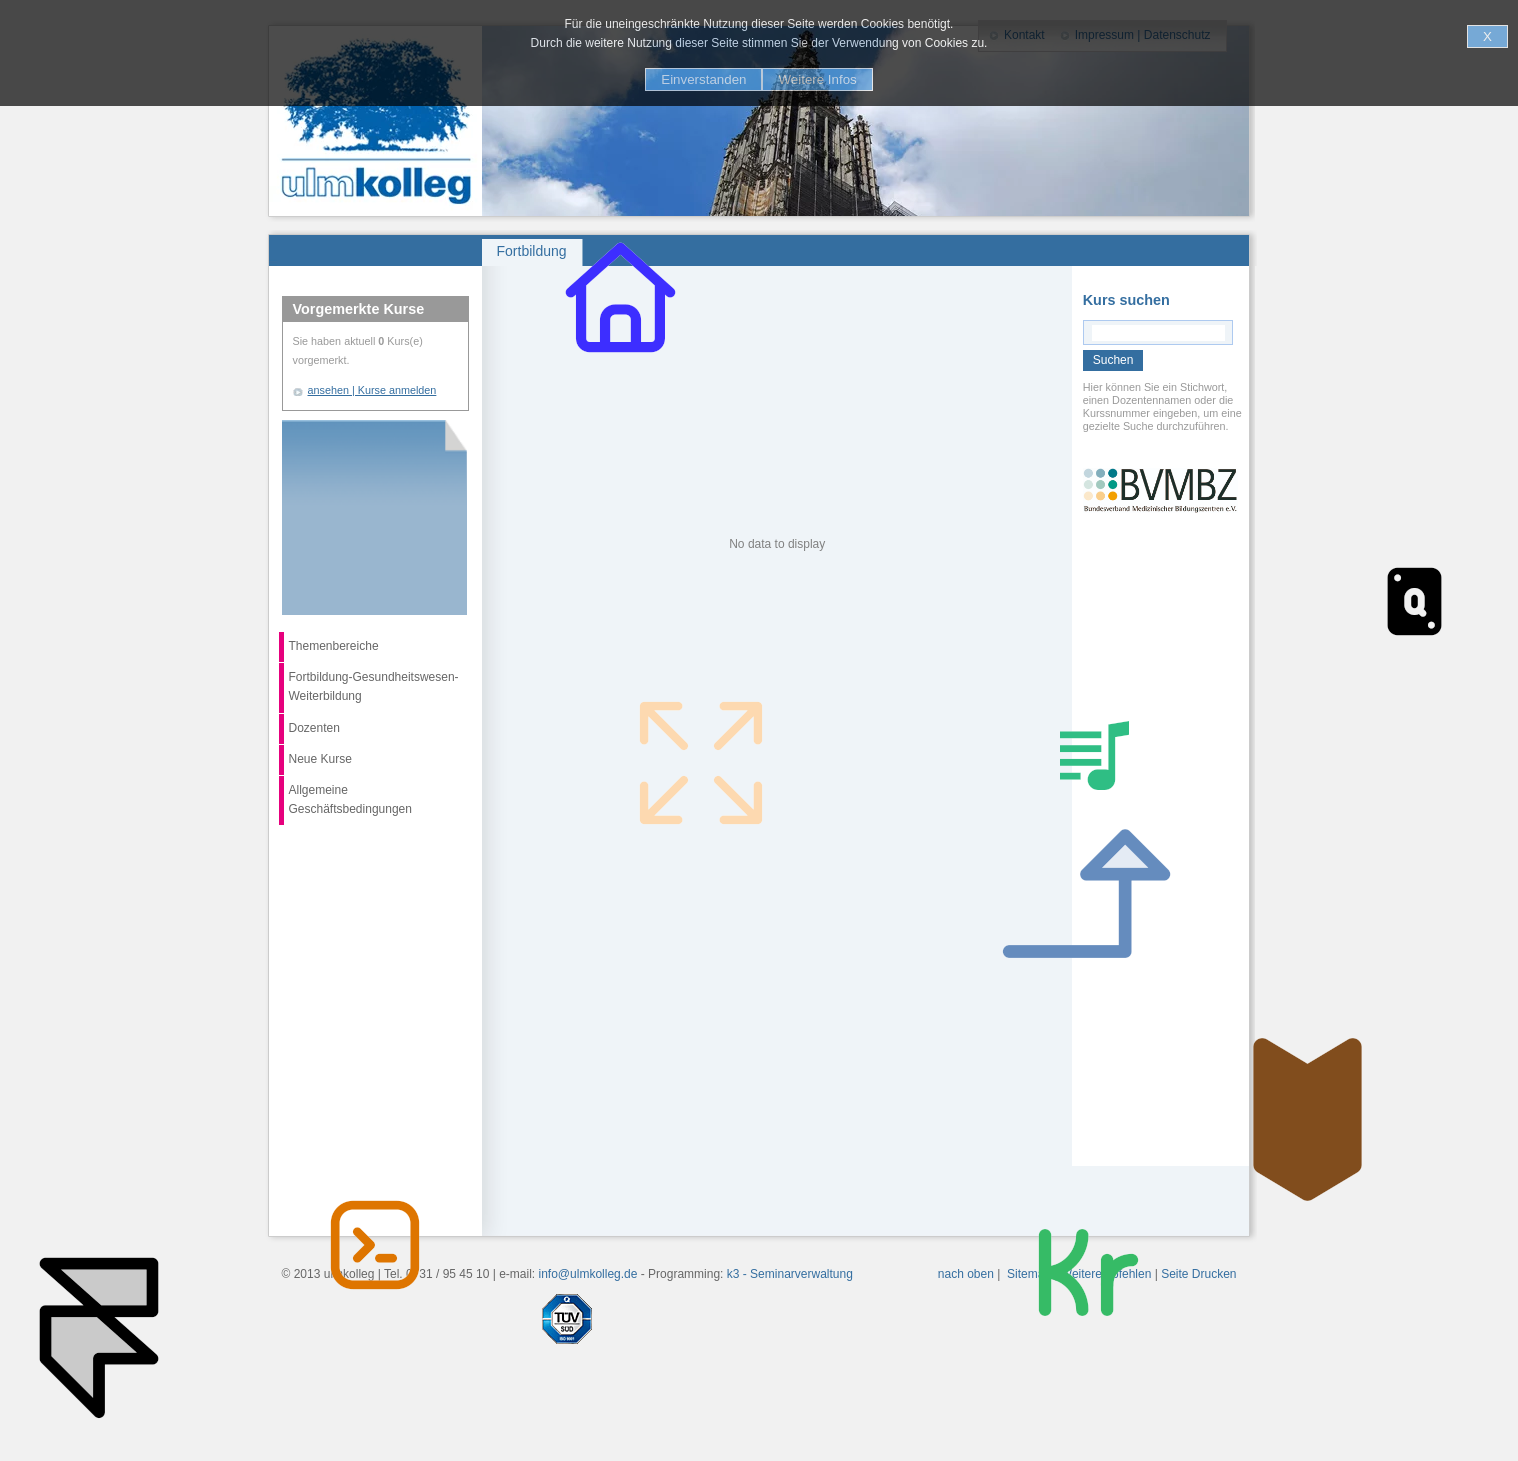  I want to click on open framer app, so click(99, 1329).